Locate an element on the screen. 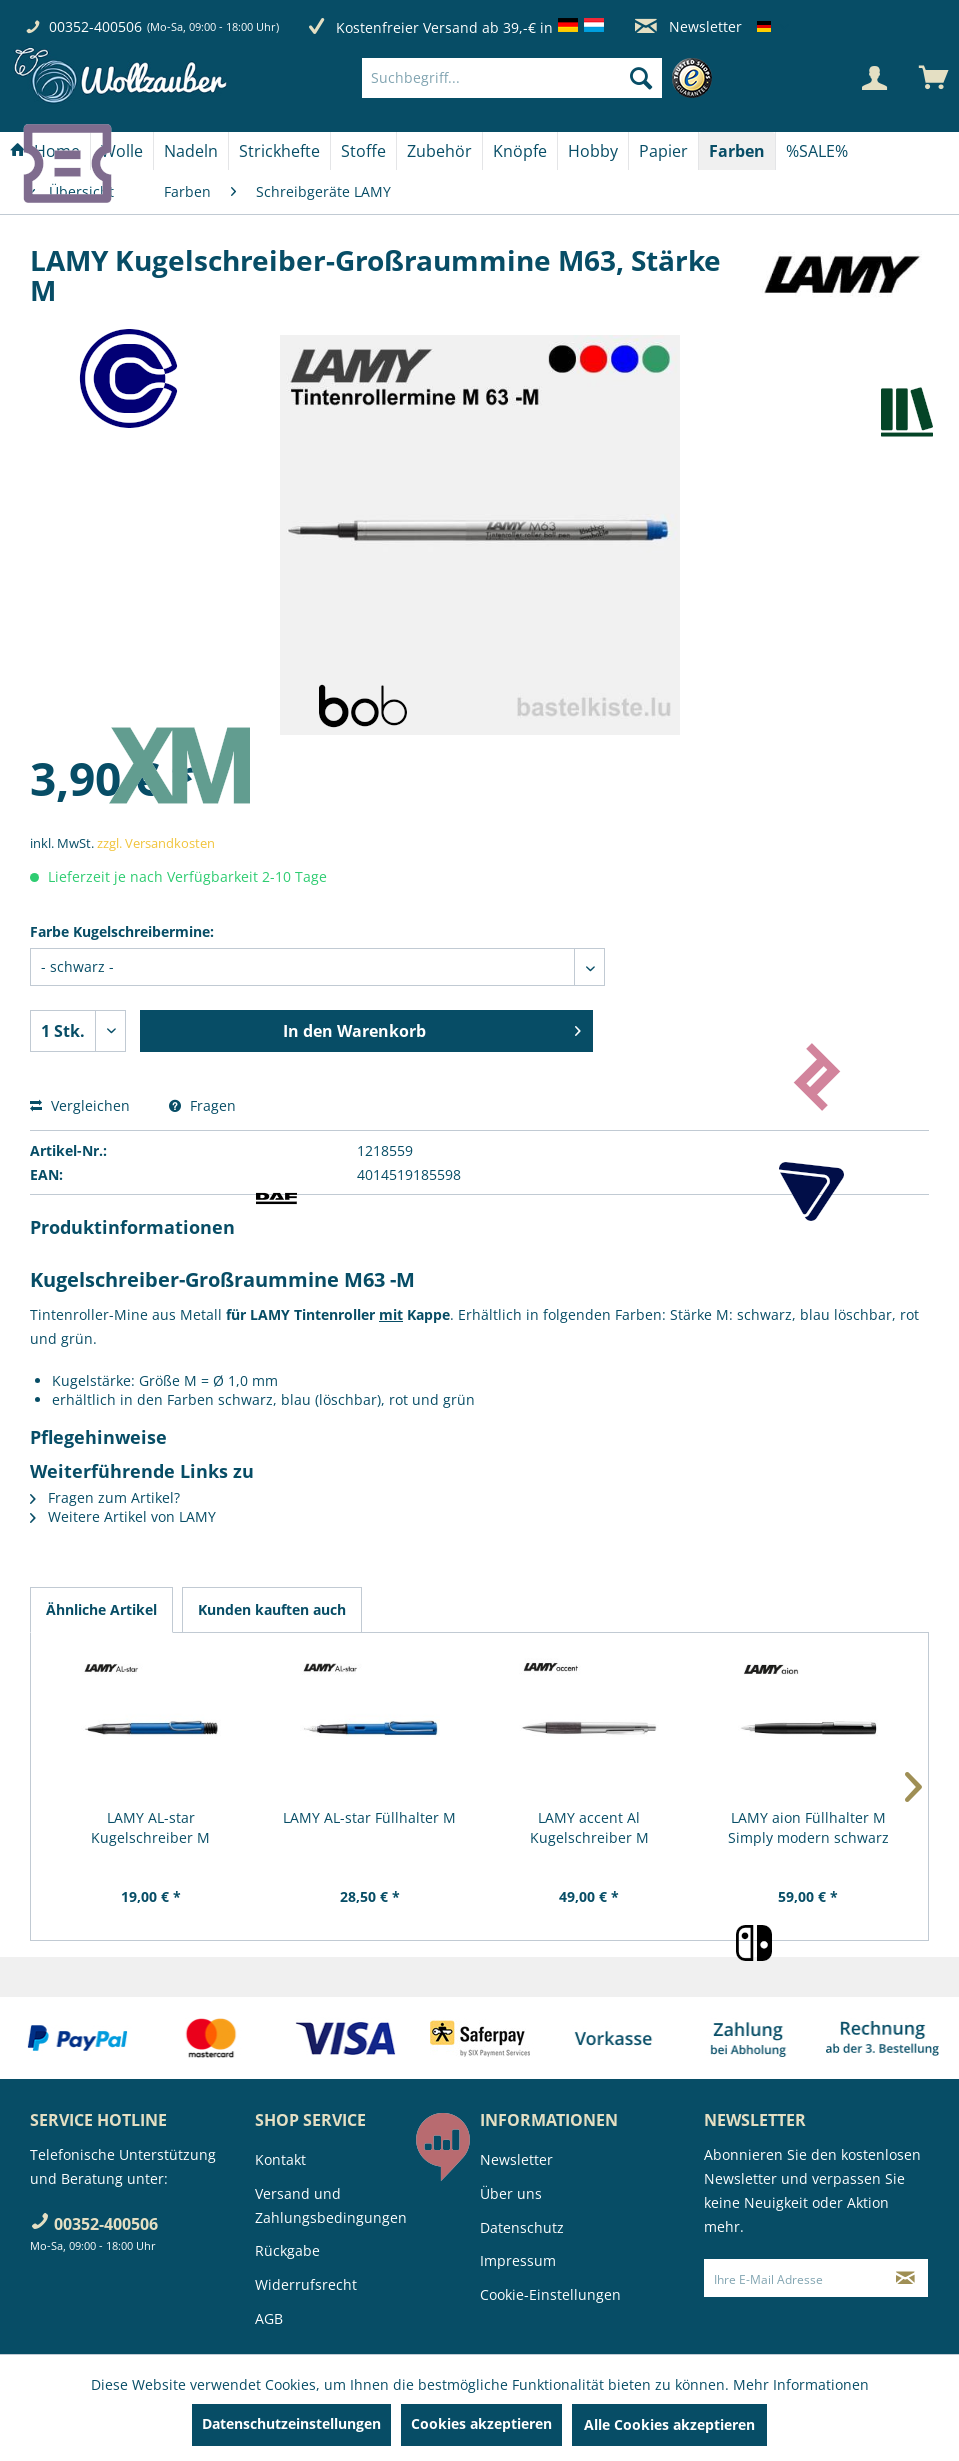 Image resolution: width=959 pixels, height=2461 pixels. open Redash dashboard is located at coordinates (443, 2147).